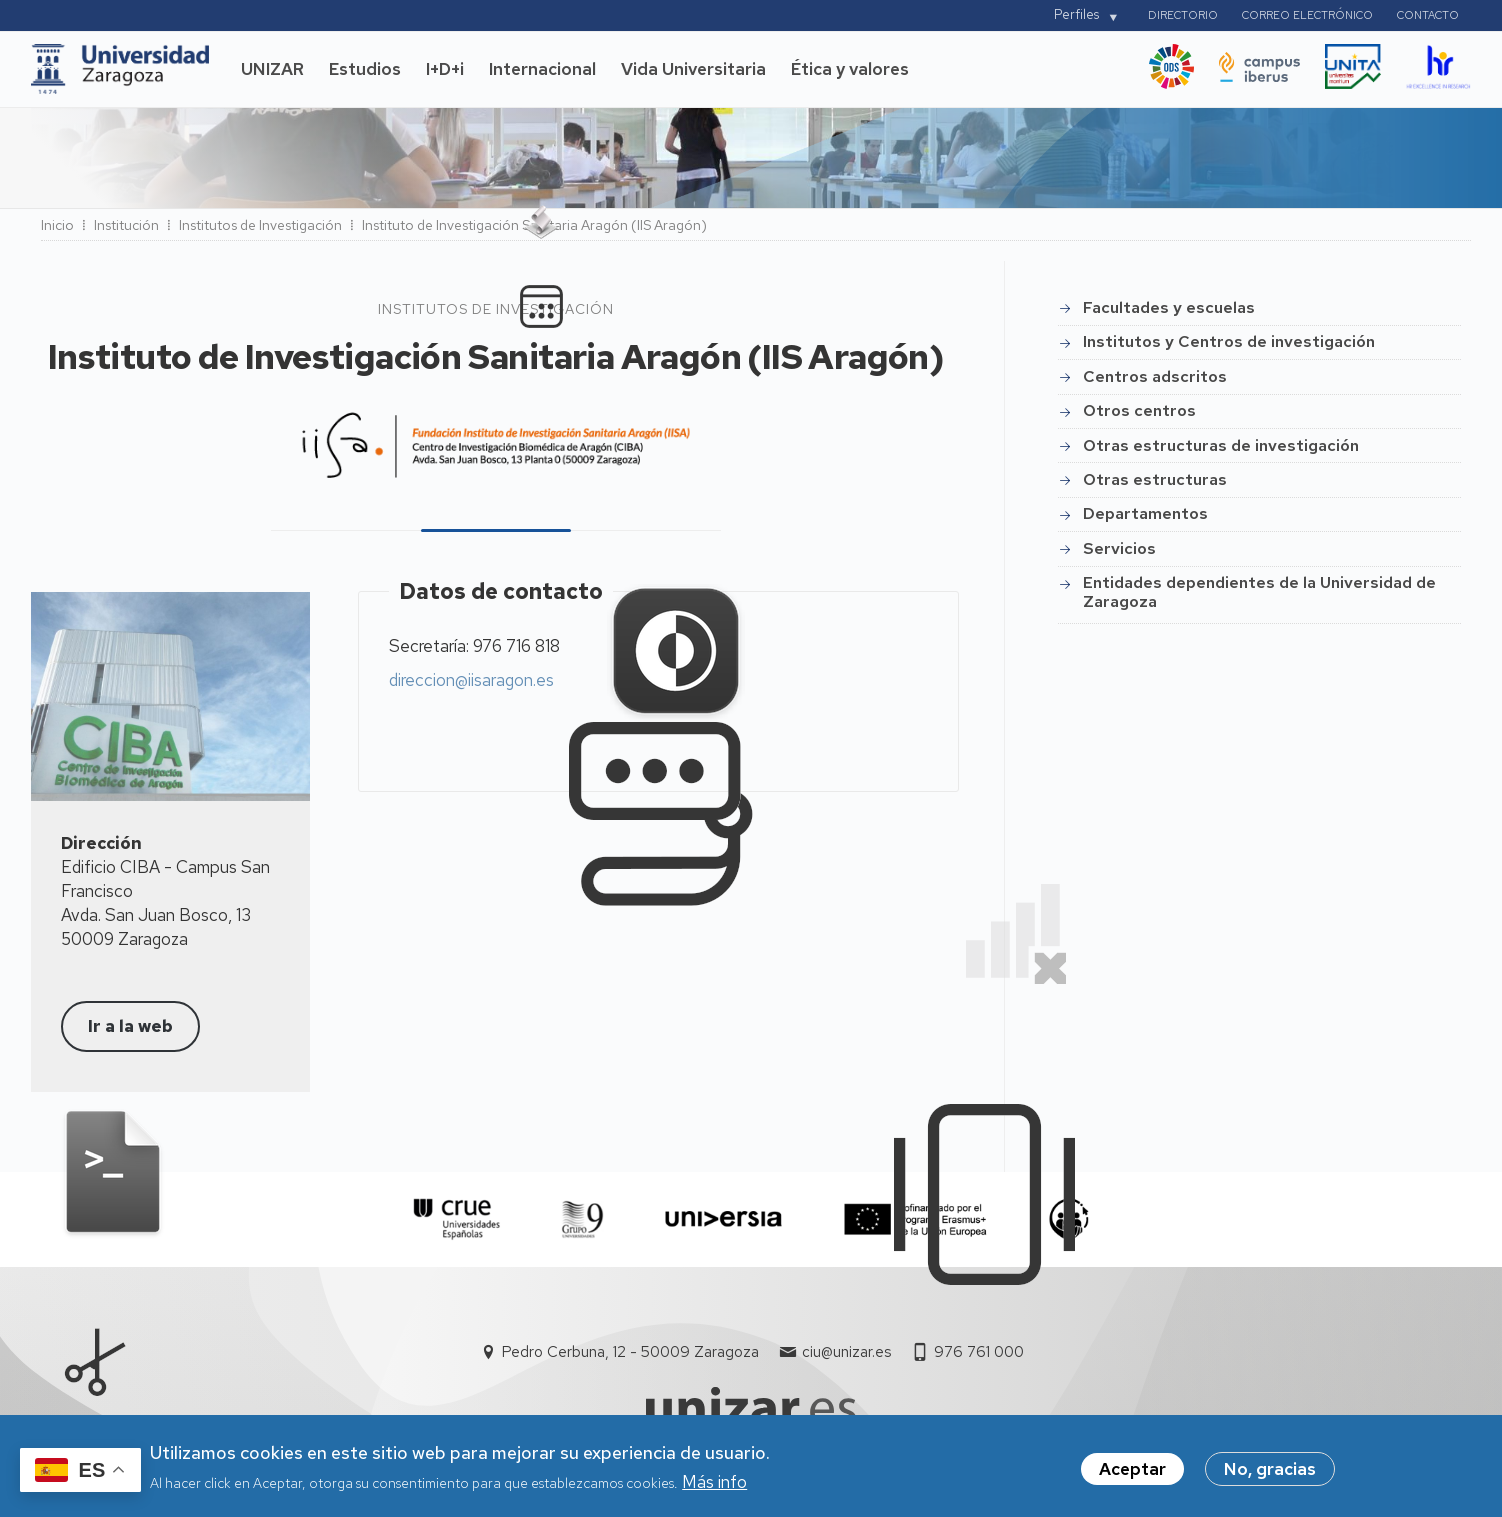  I want to click on indicates no cellular network connection, so click(1016, 934).